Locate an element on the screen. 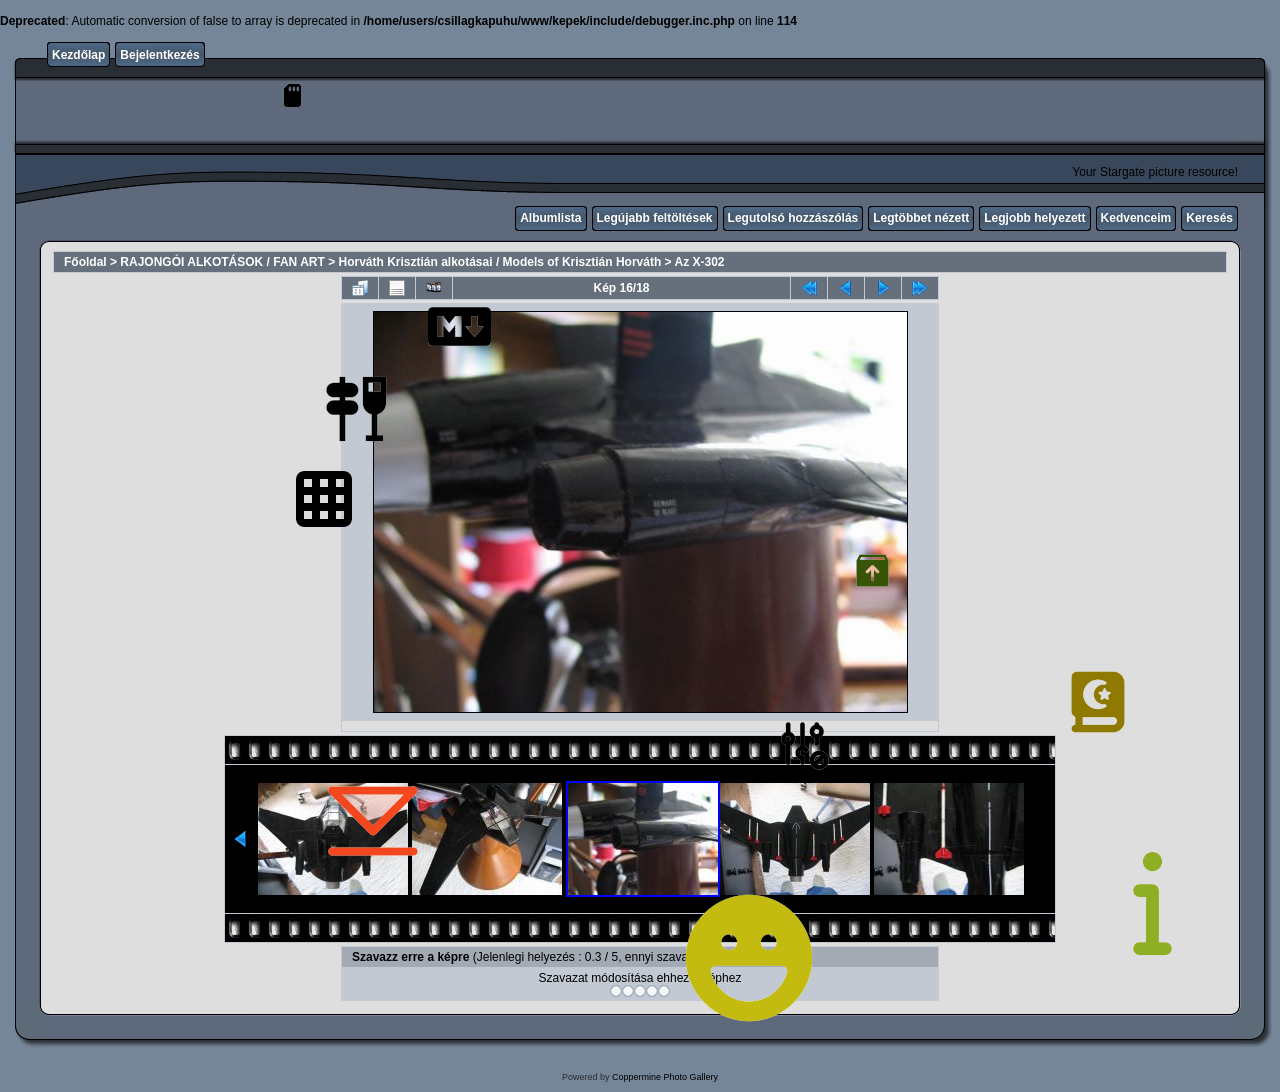  cancel or reset filter settings is located at coordinates (802, 743).